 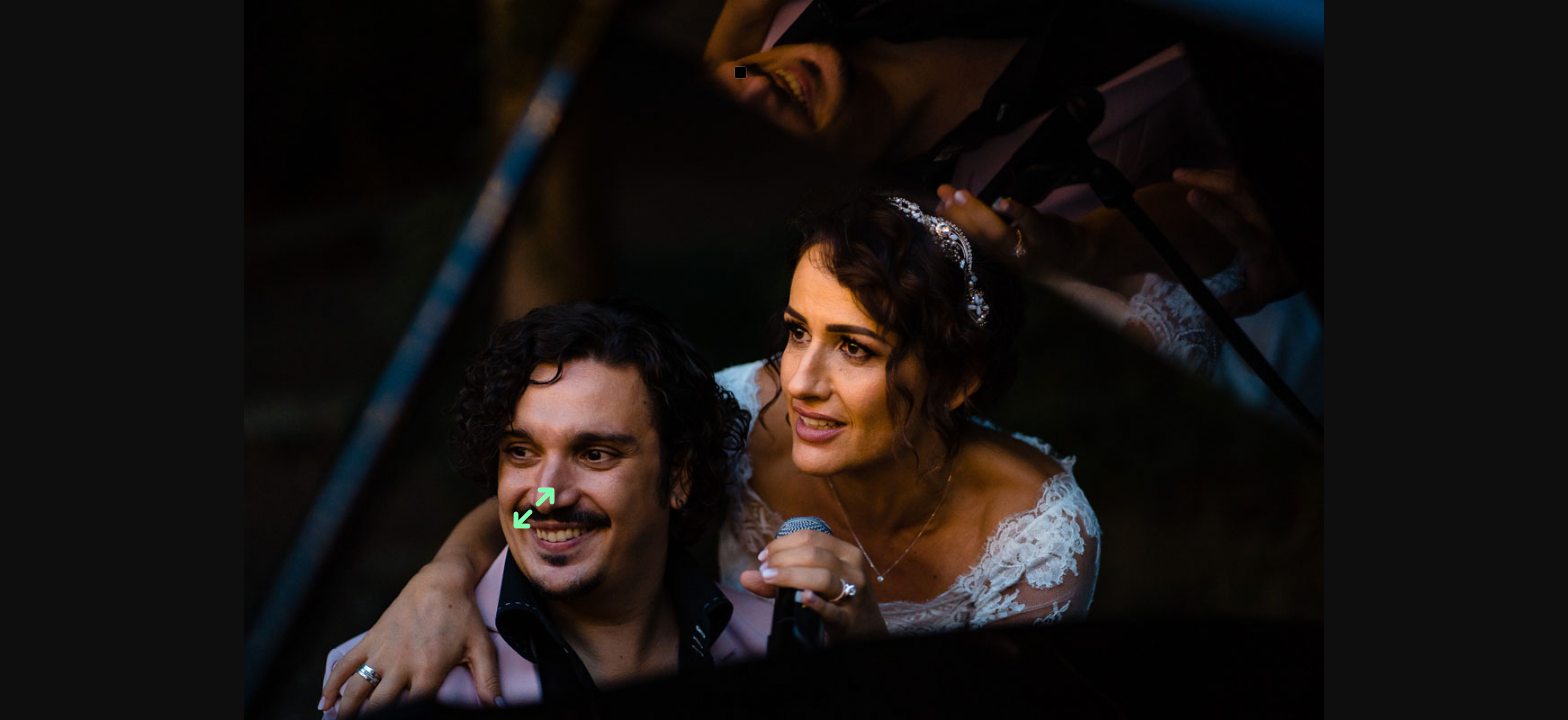 What do you see at coordinates (740, 72) in the screenshot?
I see `stop or halt media playback` at bounding box center [740, 72].